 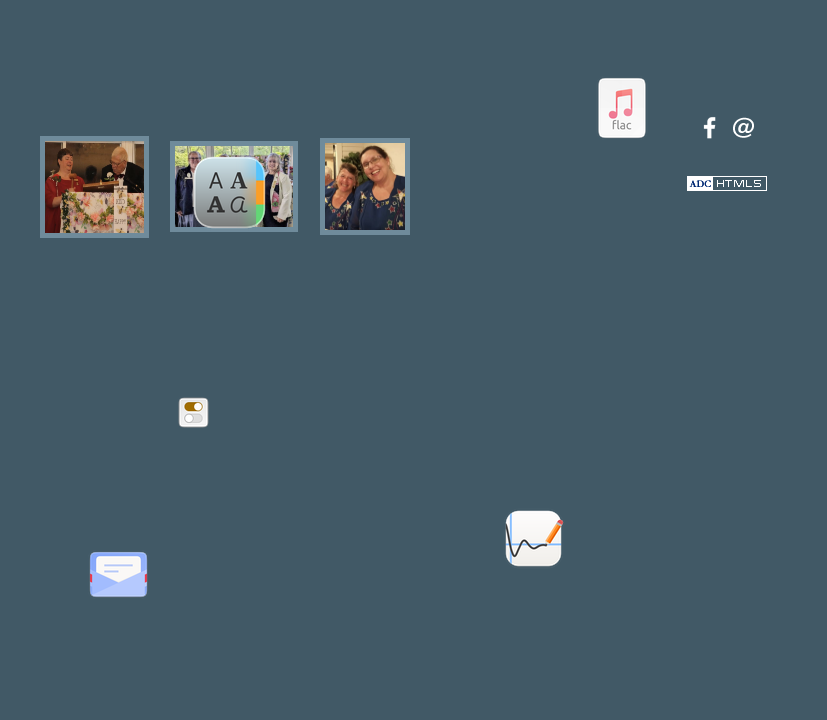 I want to click on open gnome tweaks to customize desktop settings, so click(x=193, y=412).